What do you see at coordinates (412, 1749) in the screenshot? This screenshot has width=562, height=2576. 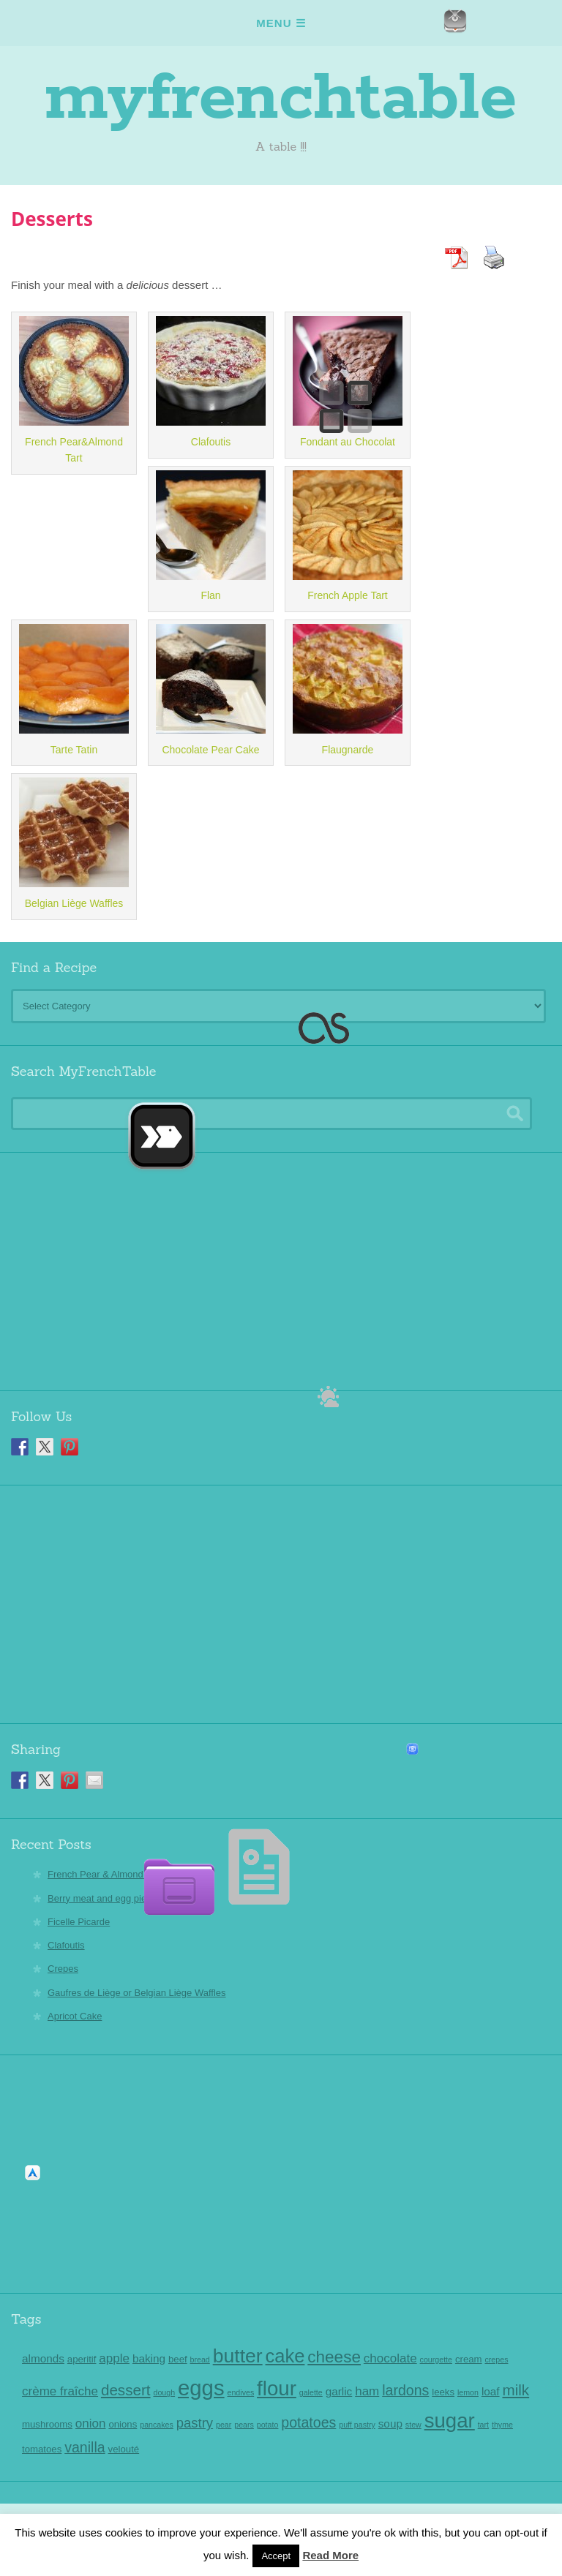 I see `access remote desktop or screen sharing settings` at bounding box center [412, 1749].